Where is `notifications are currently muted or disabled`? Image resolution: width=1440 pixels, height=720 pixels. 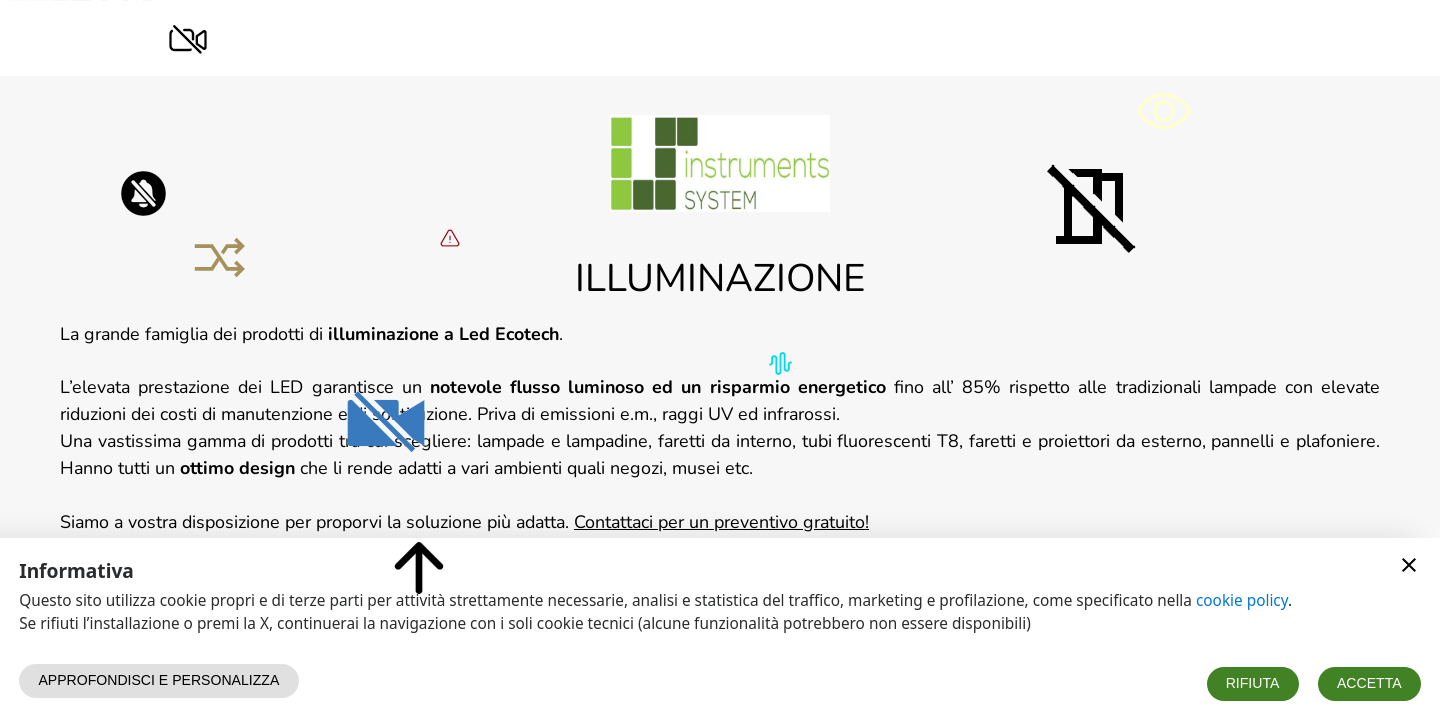 notifications are currently muted or disabled is located at coordinates (143, 193).